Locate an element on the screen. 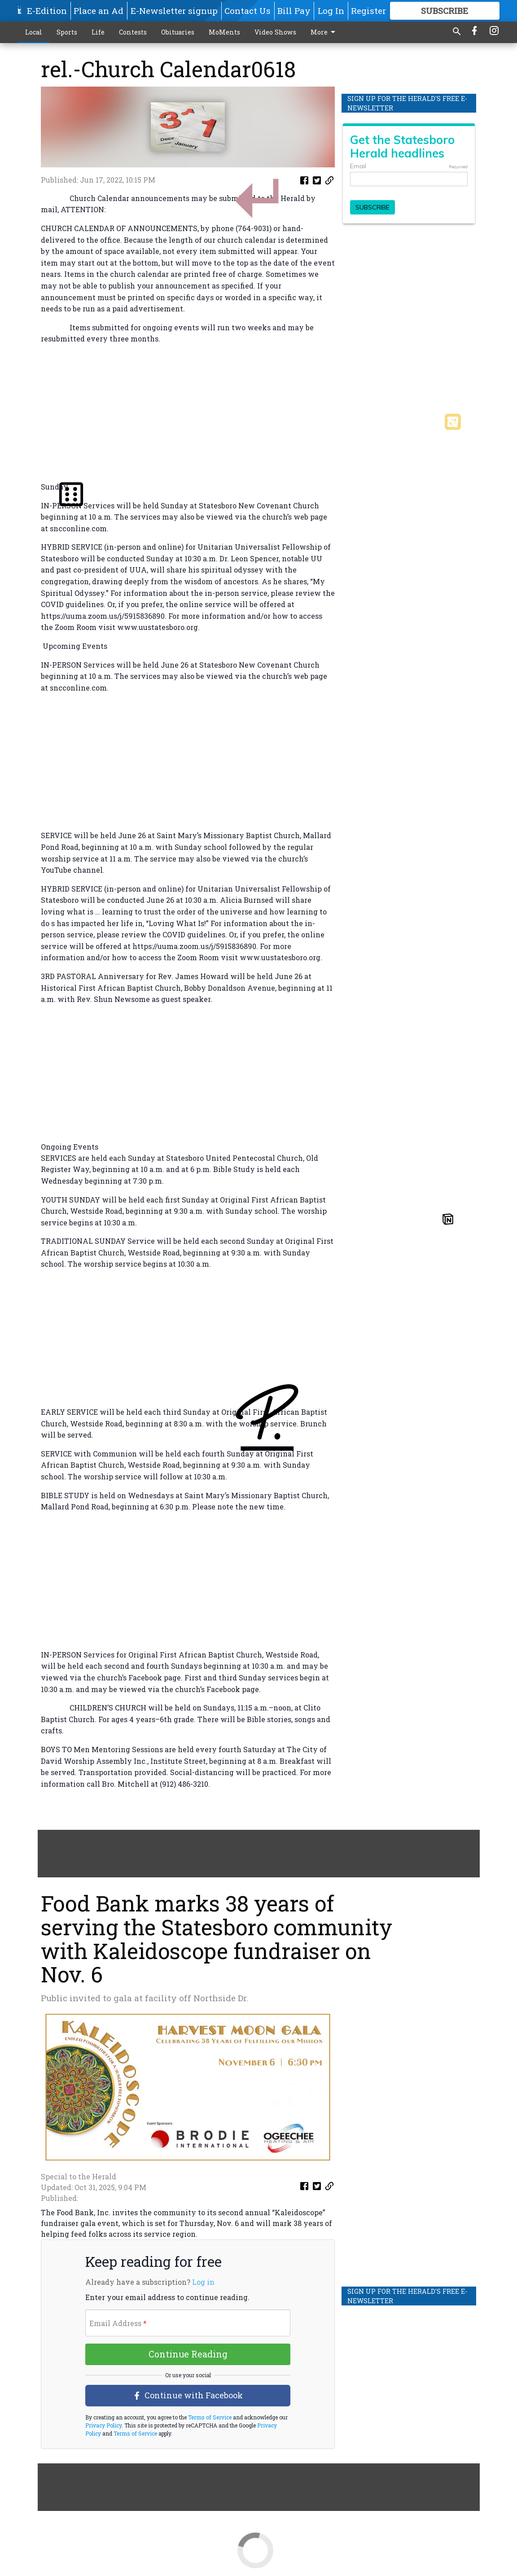 The width and height of the screenshot is (517, 2576). open Notion app is located at coordinates (448, 1219).